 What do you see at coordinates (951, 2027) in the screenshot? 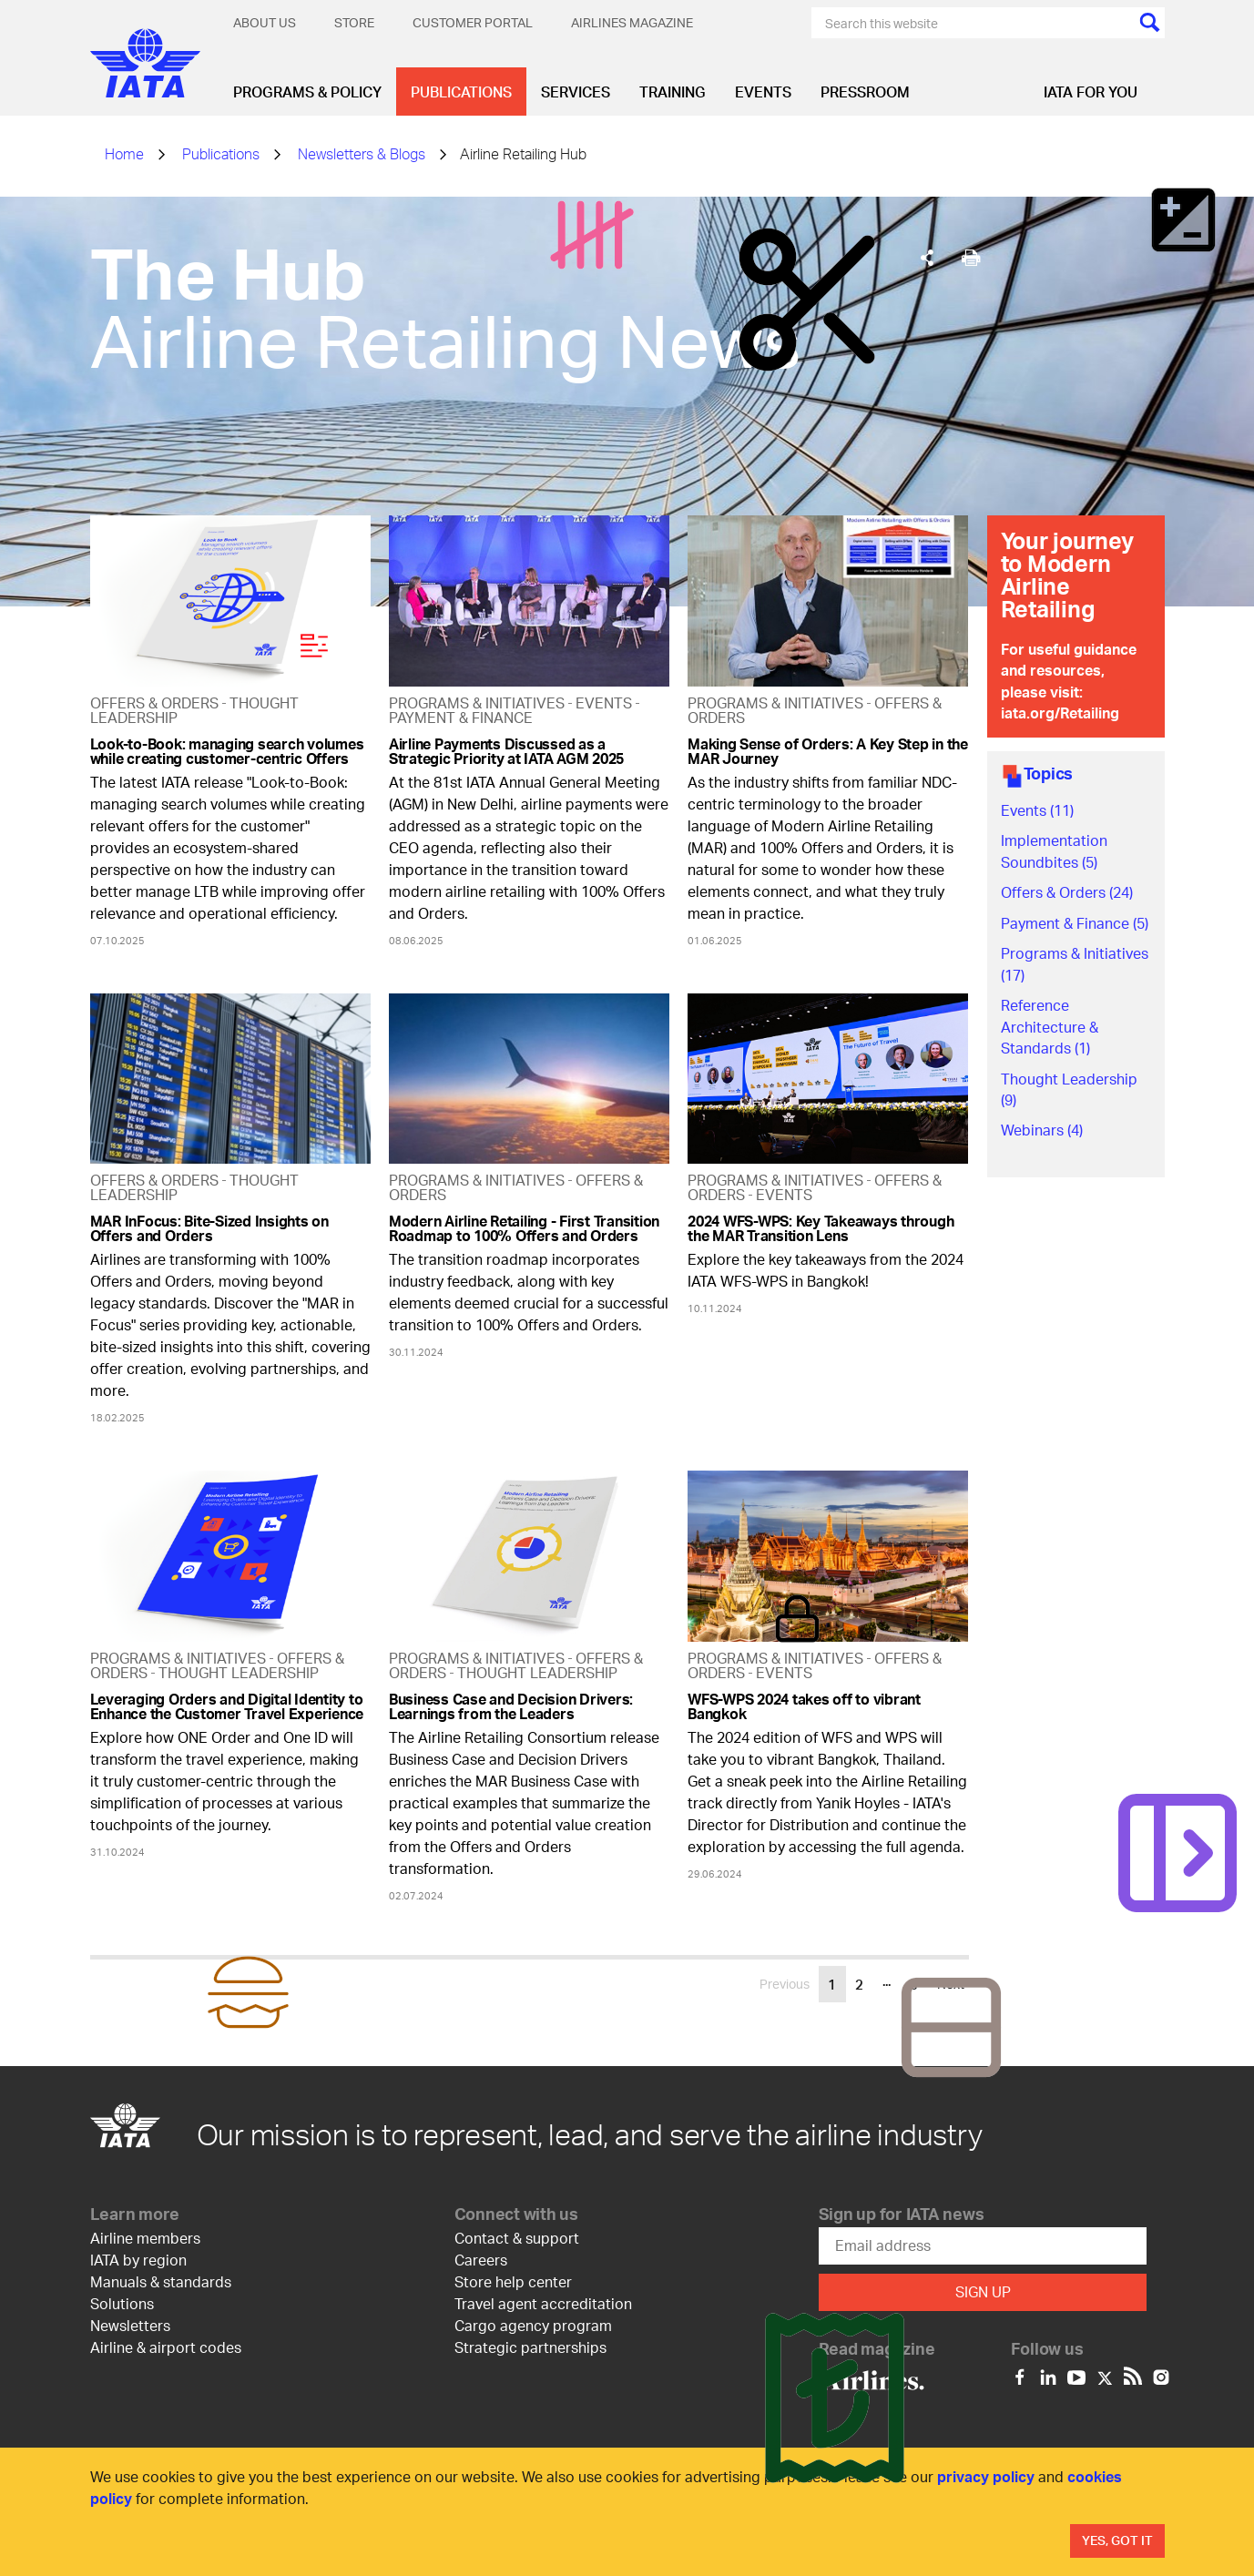
I see `switch to two-row layout view` at bounding box center [951, 2027].